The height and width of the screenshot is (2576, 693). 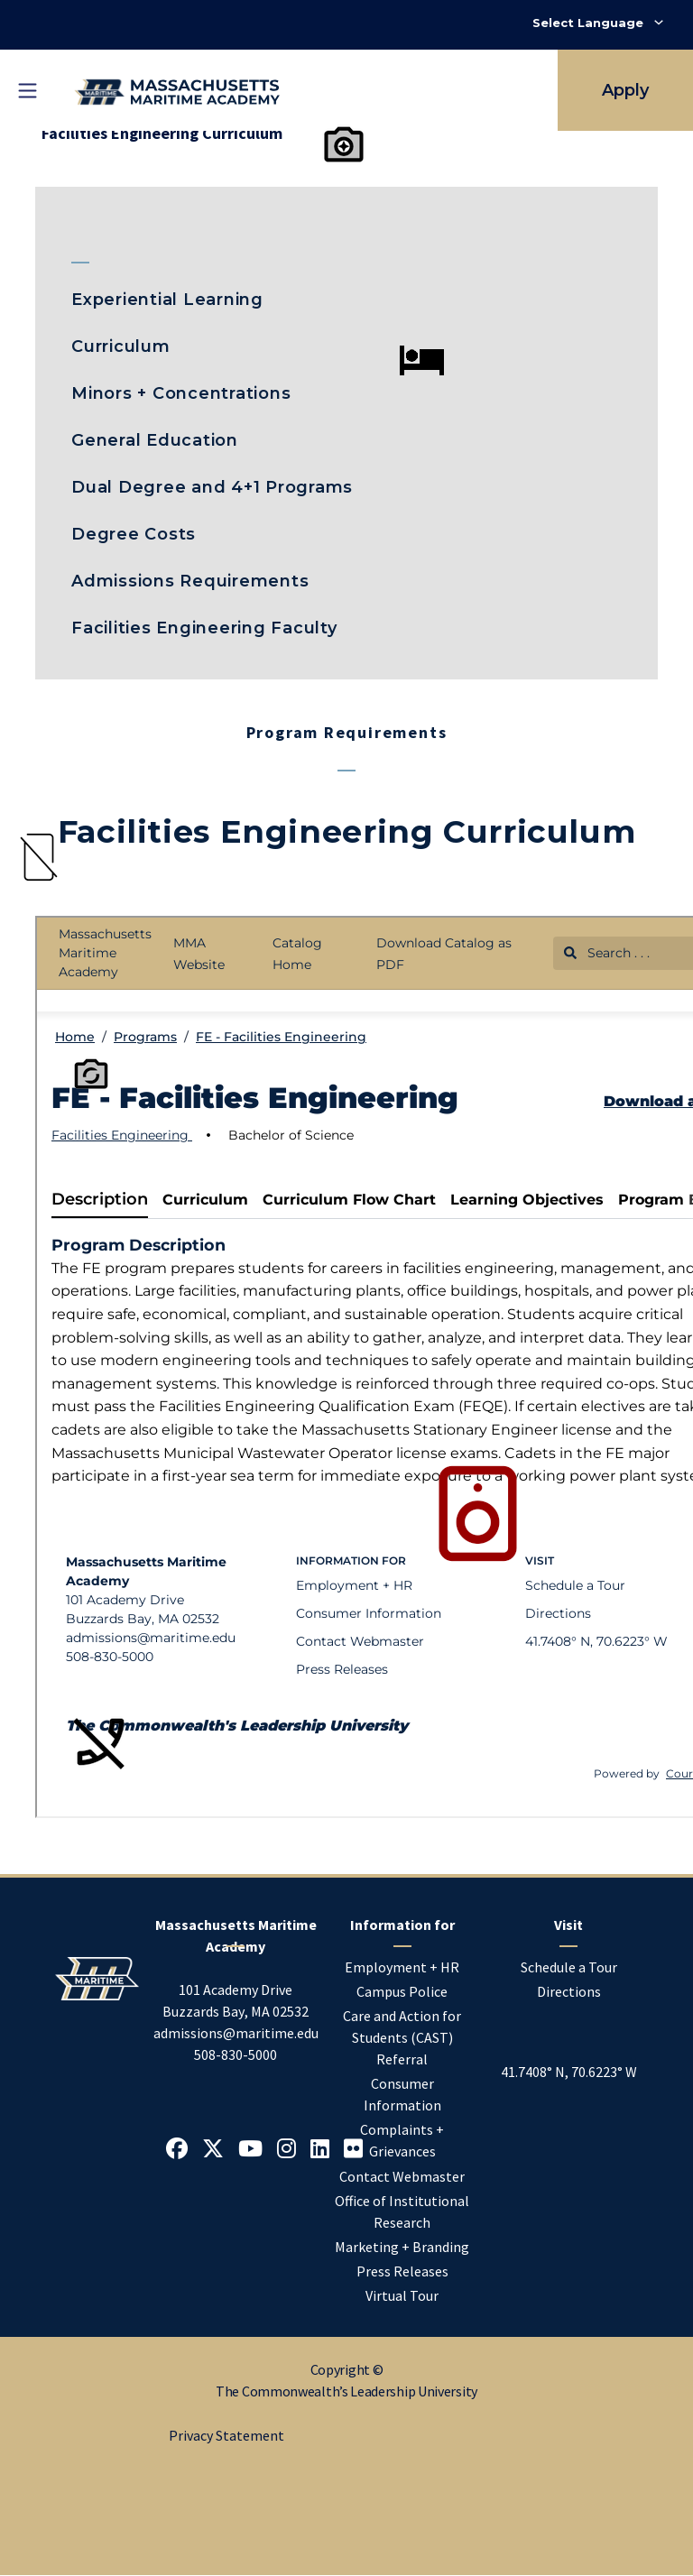 I want to click on enhance or improve photo quality, so click(x=344, y=144).